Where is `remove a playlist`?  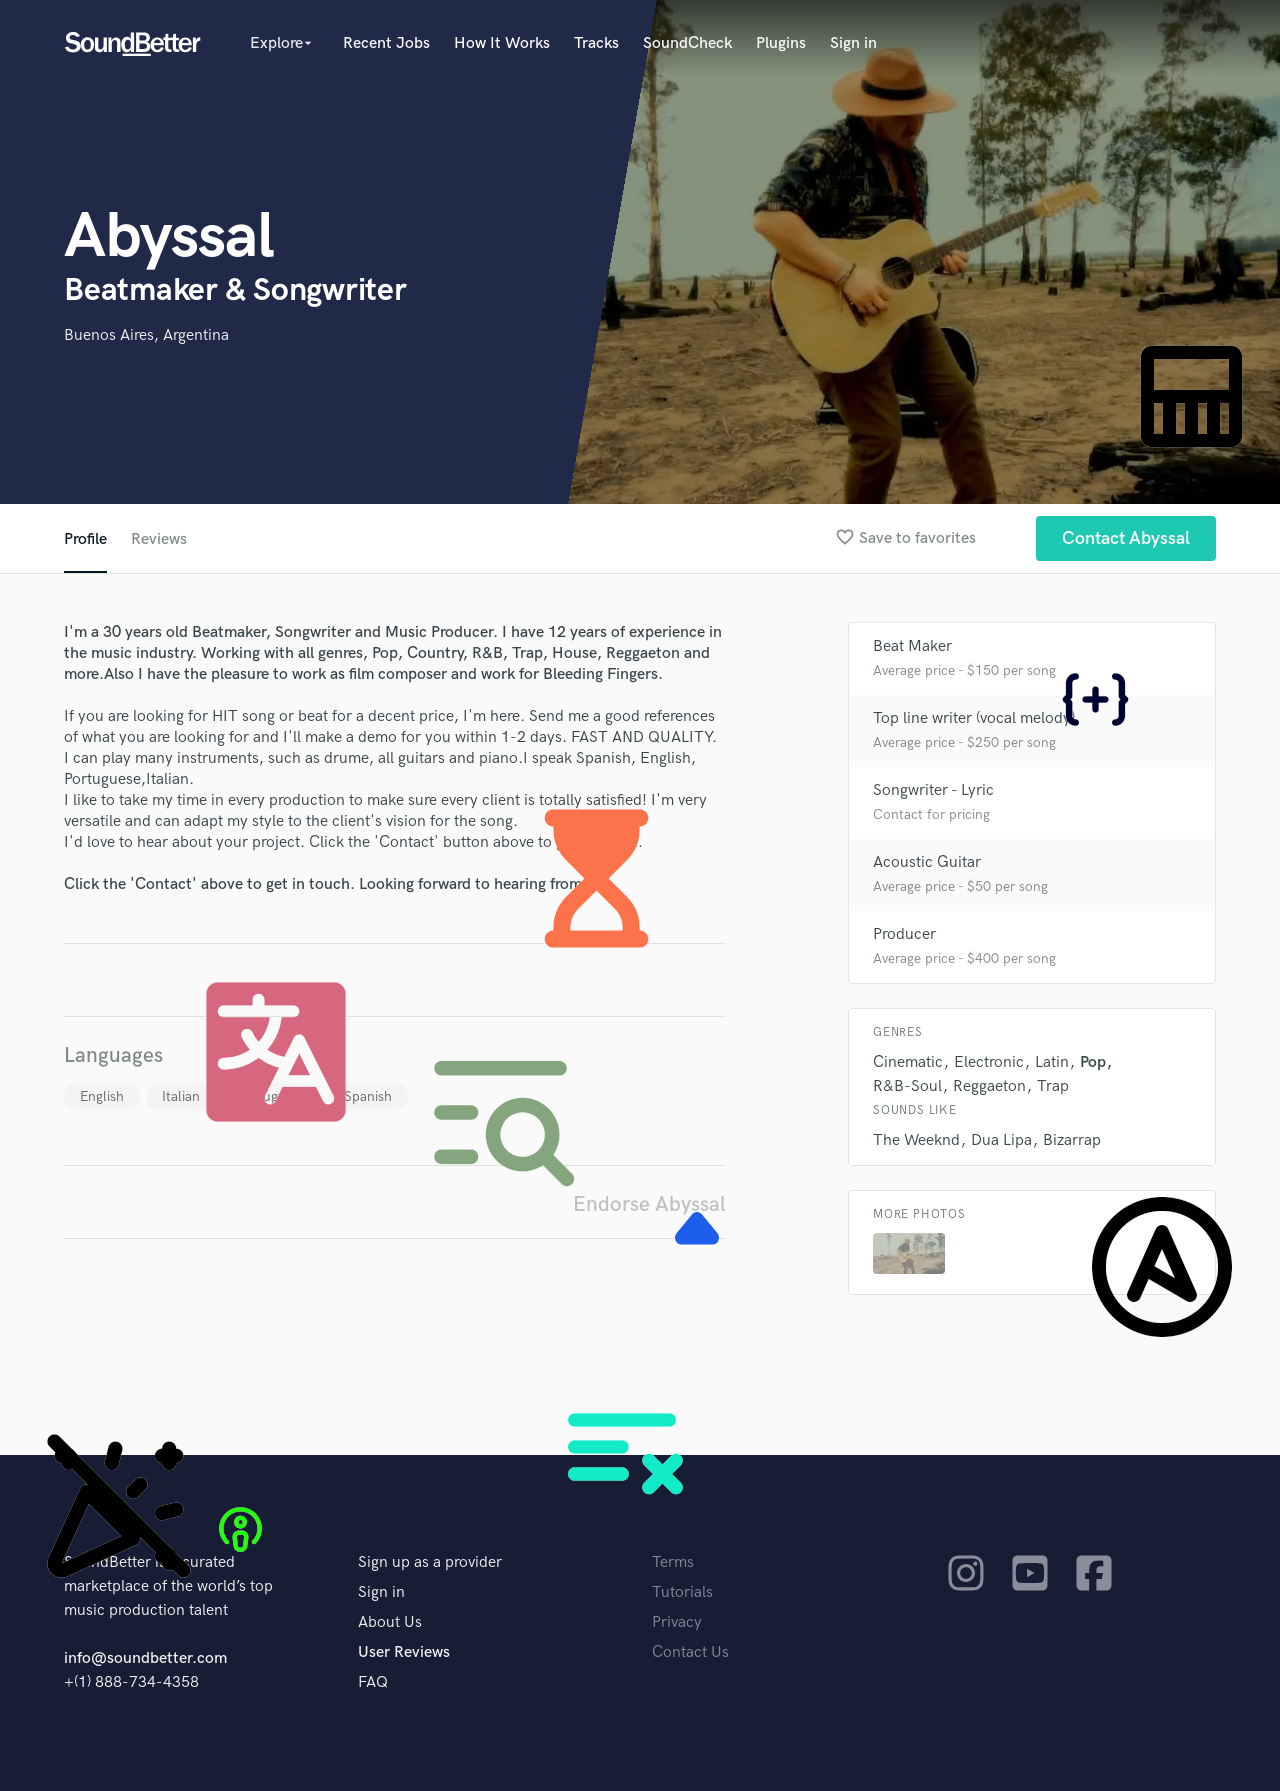 remove a playlist is located at coordinates (622, 1447).